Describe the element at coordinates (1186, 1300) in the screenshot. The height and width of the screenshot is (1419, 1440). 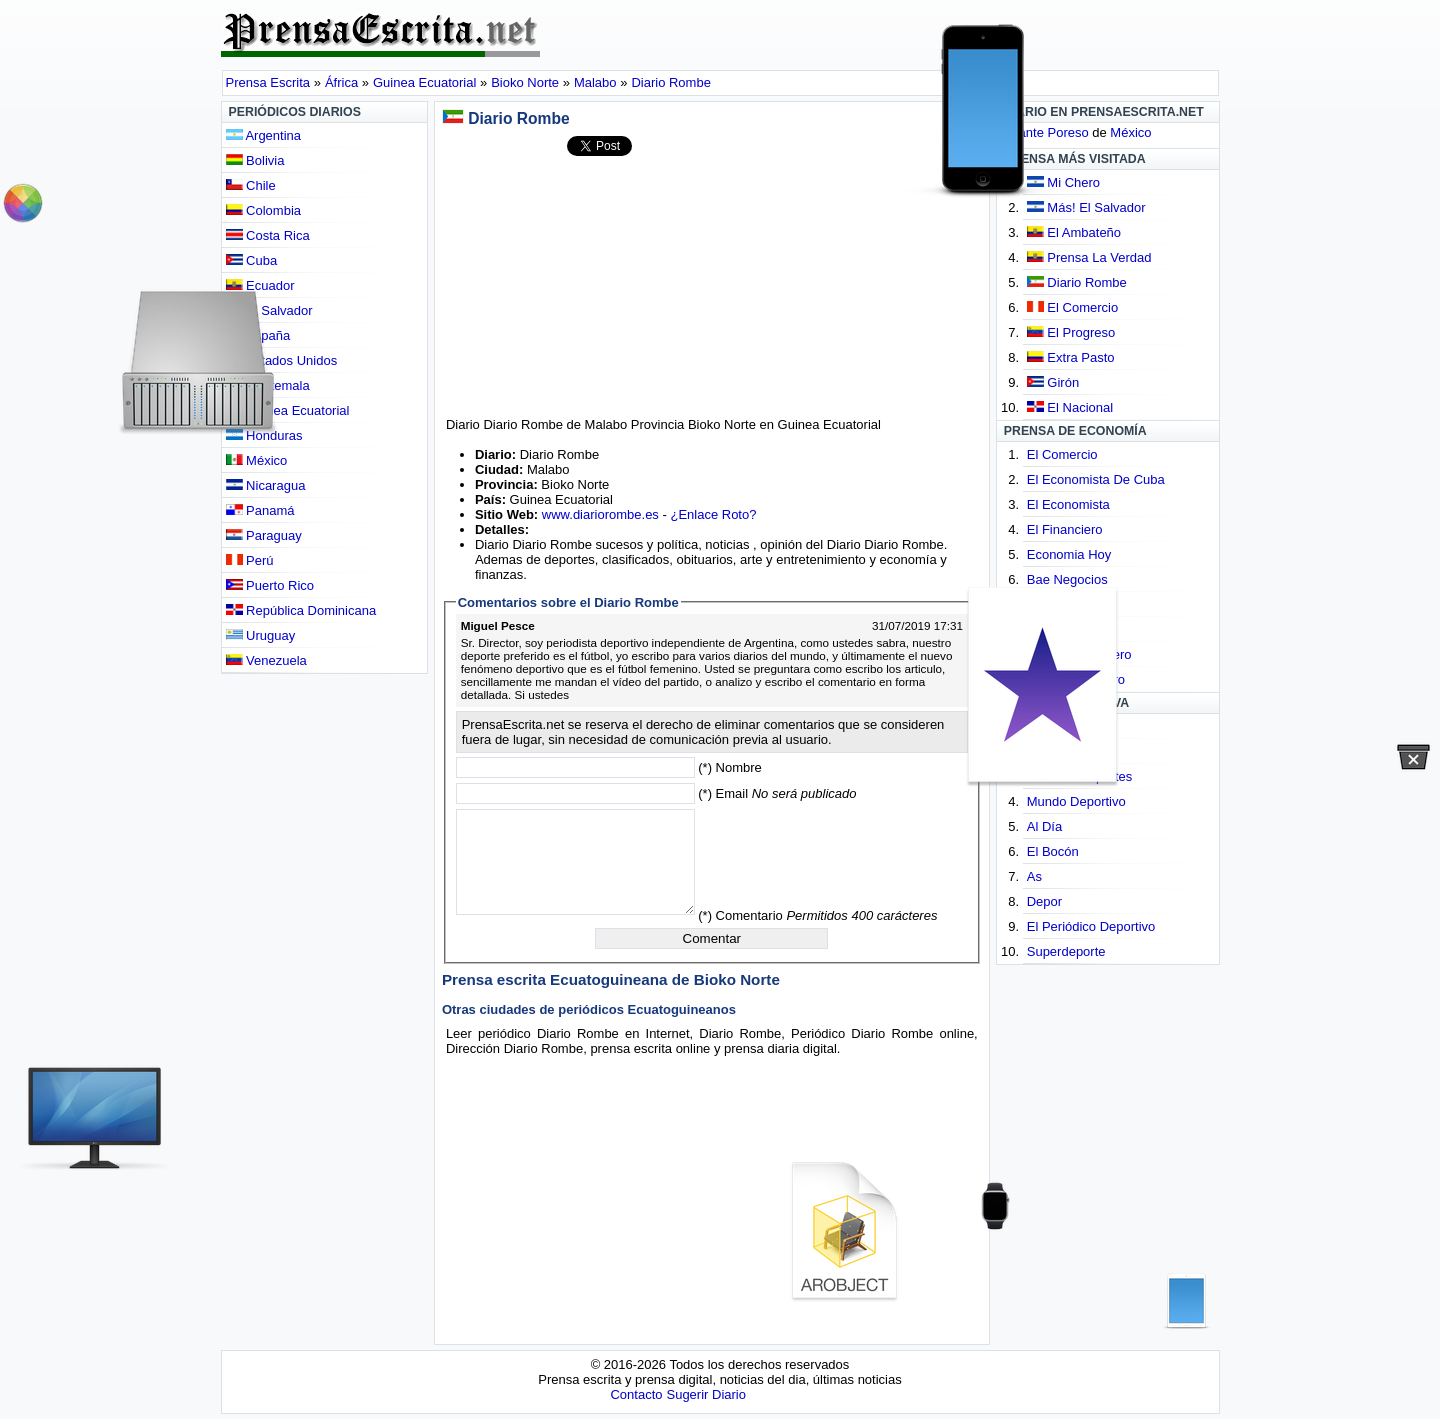
I see `iPad Pro 9.7" device with cellular connectivity` at that location.